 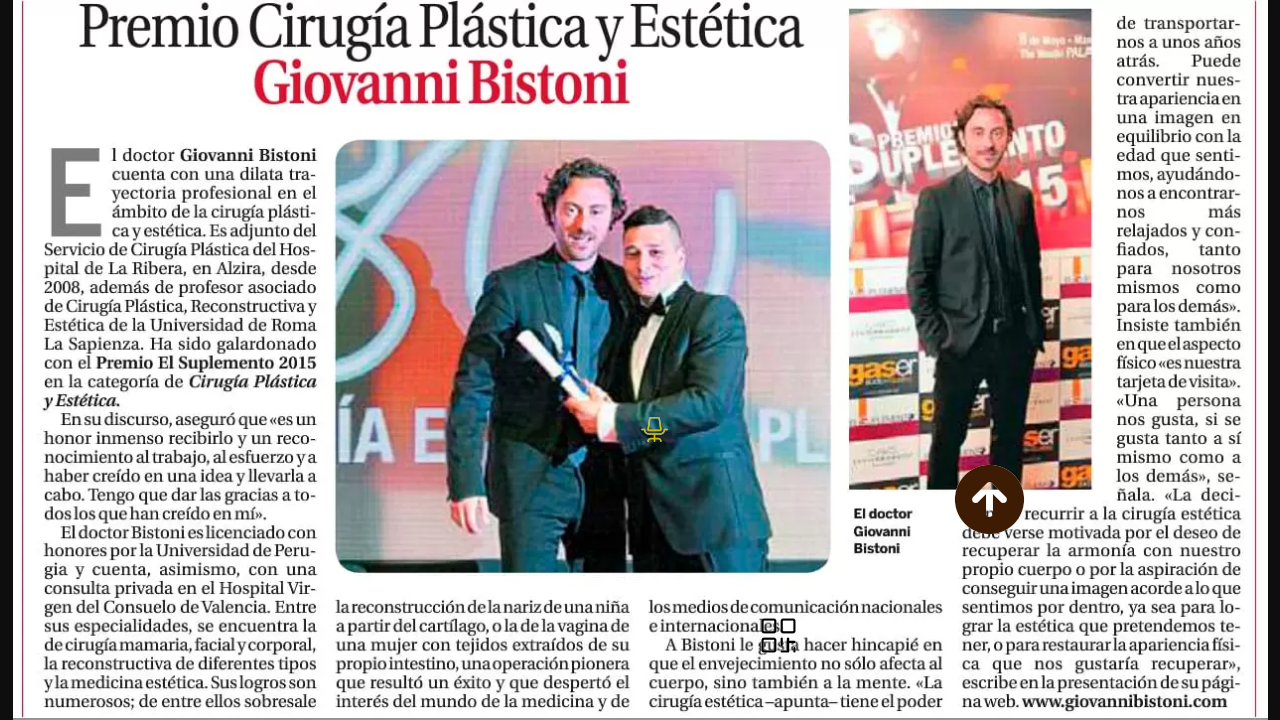 What do you see at coordinates (778, 635) in the screenshot?
I see `scan a qr code` at bounding box center [778, 635].